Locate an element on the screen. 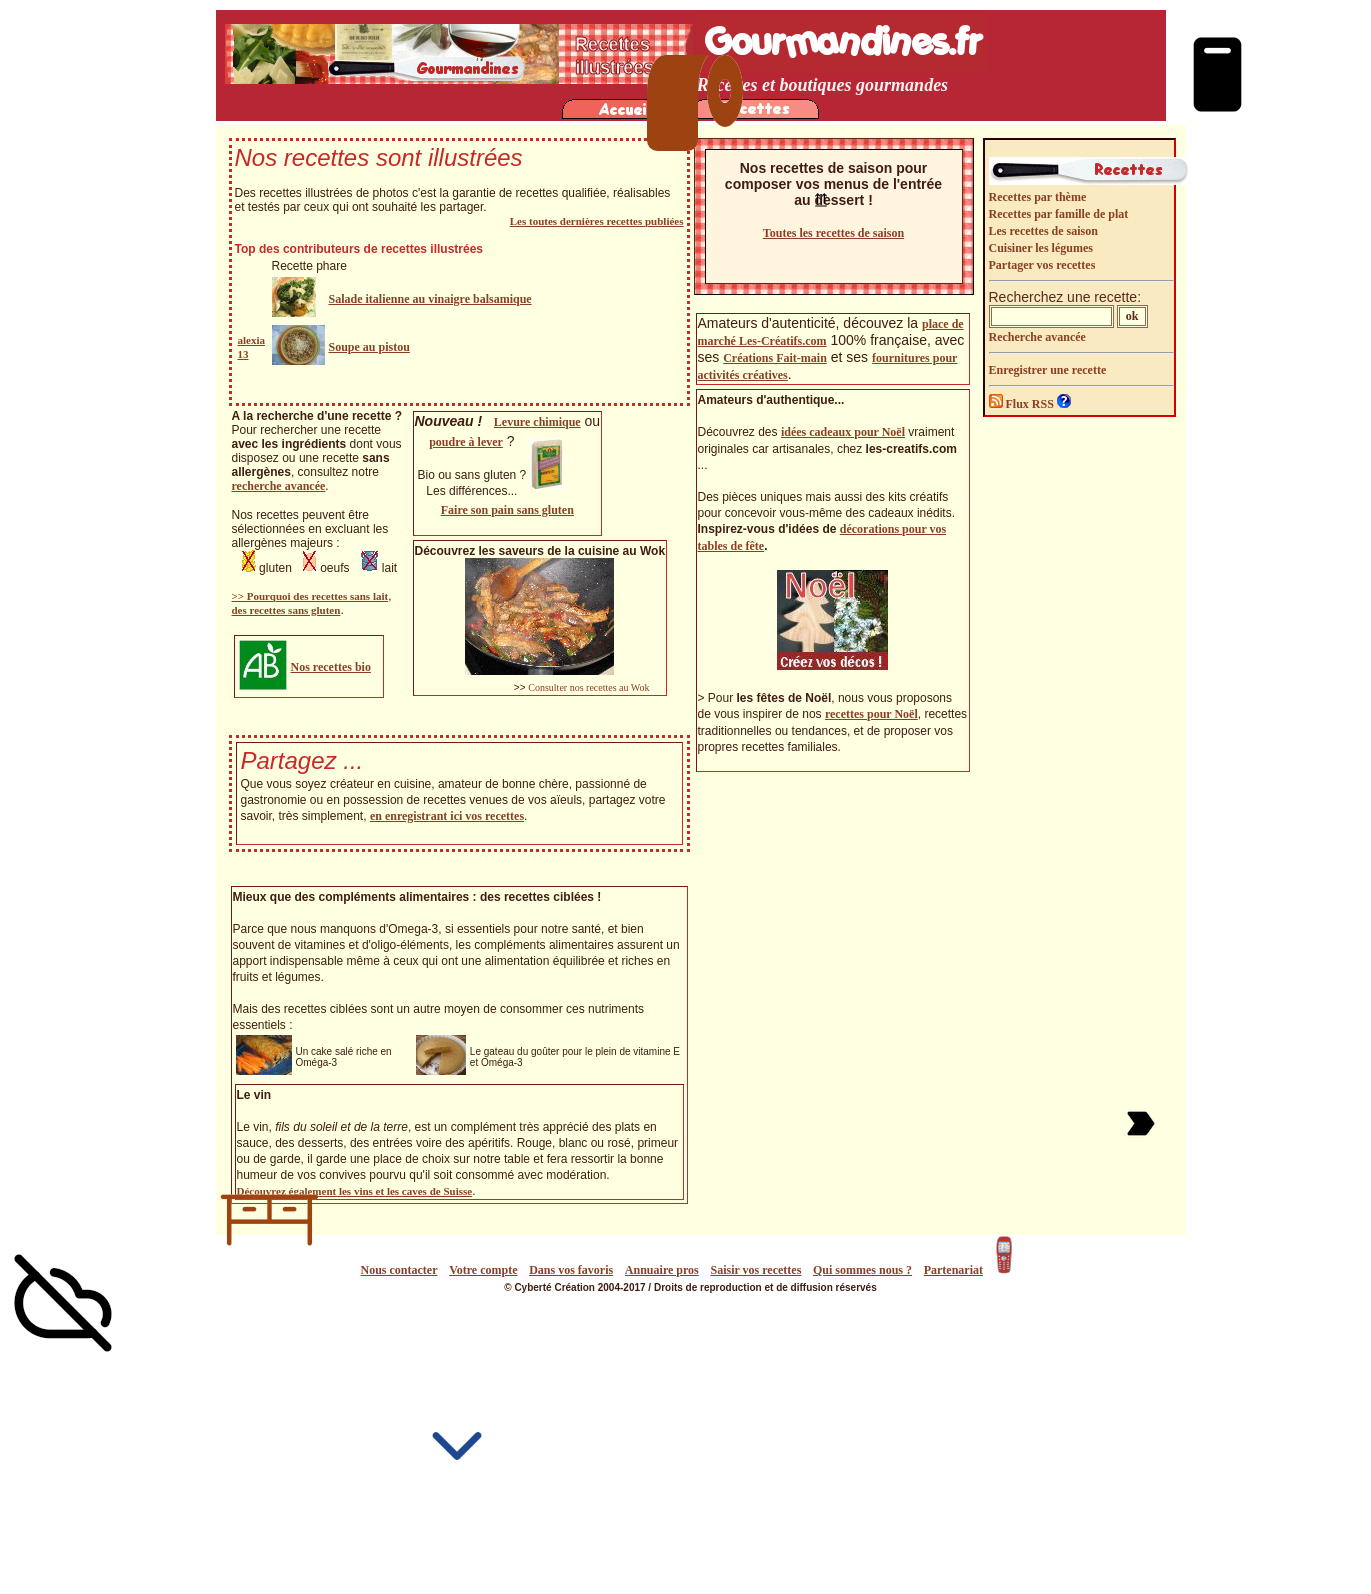 This screenshot has width=1371, height=1594. expand a dropdown menu or section is located at coordinates (457, 1446).